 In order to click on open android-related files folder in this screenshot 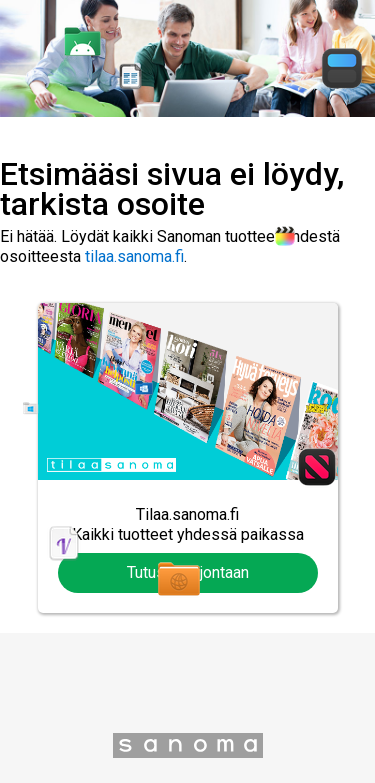, I will do `click(82, 42)`.